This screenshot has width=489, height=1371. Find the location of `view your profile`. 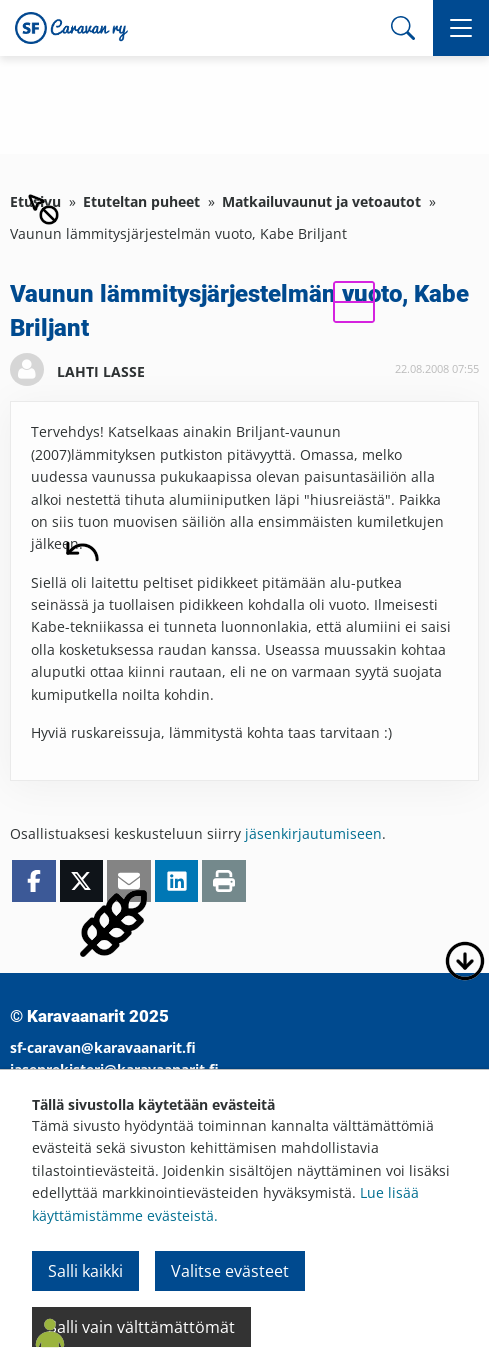

view your profile is located at coordinates (50, 1333).